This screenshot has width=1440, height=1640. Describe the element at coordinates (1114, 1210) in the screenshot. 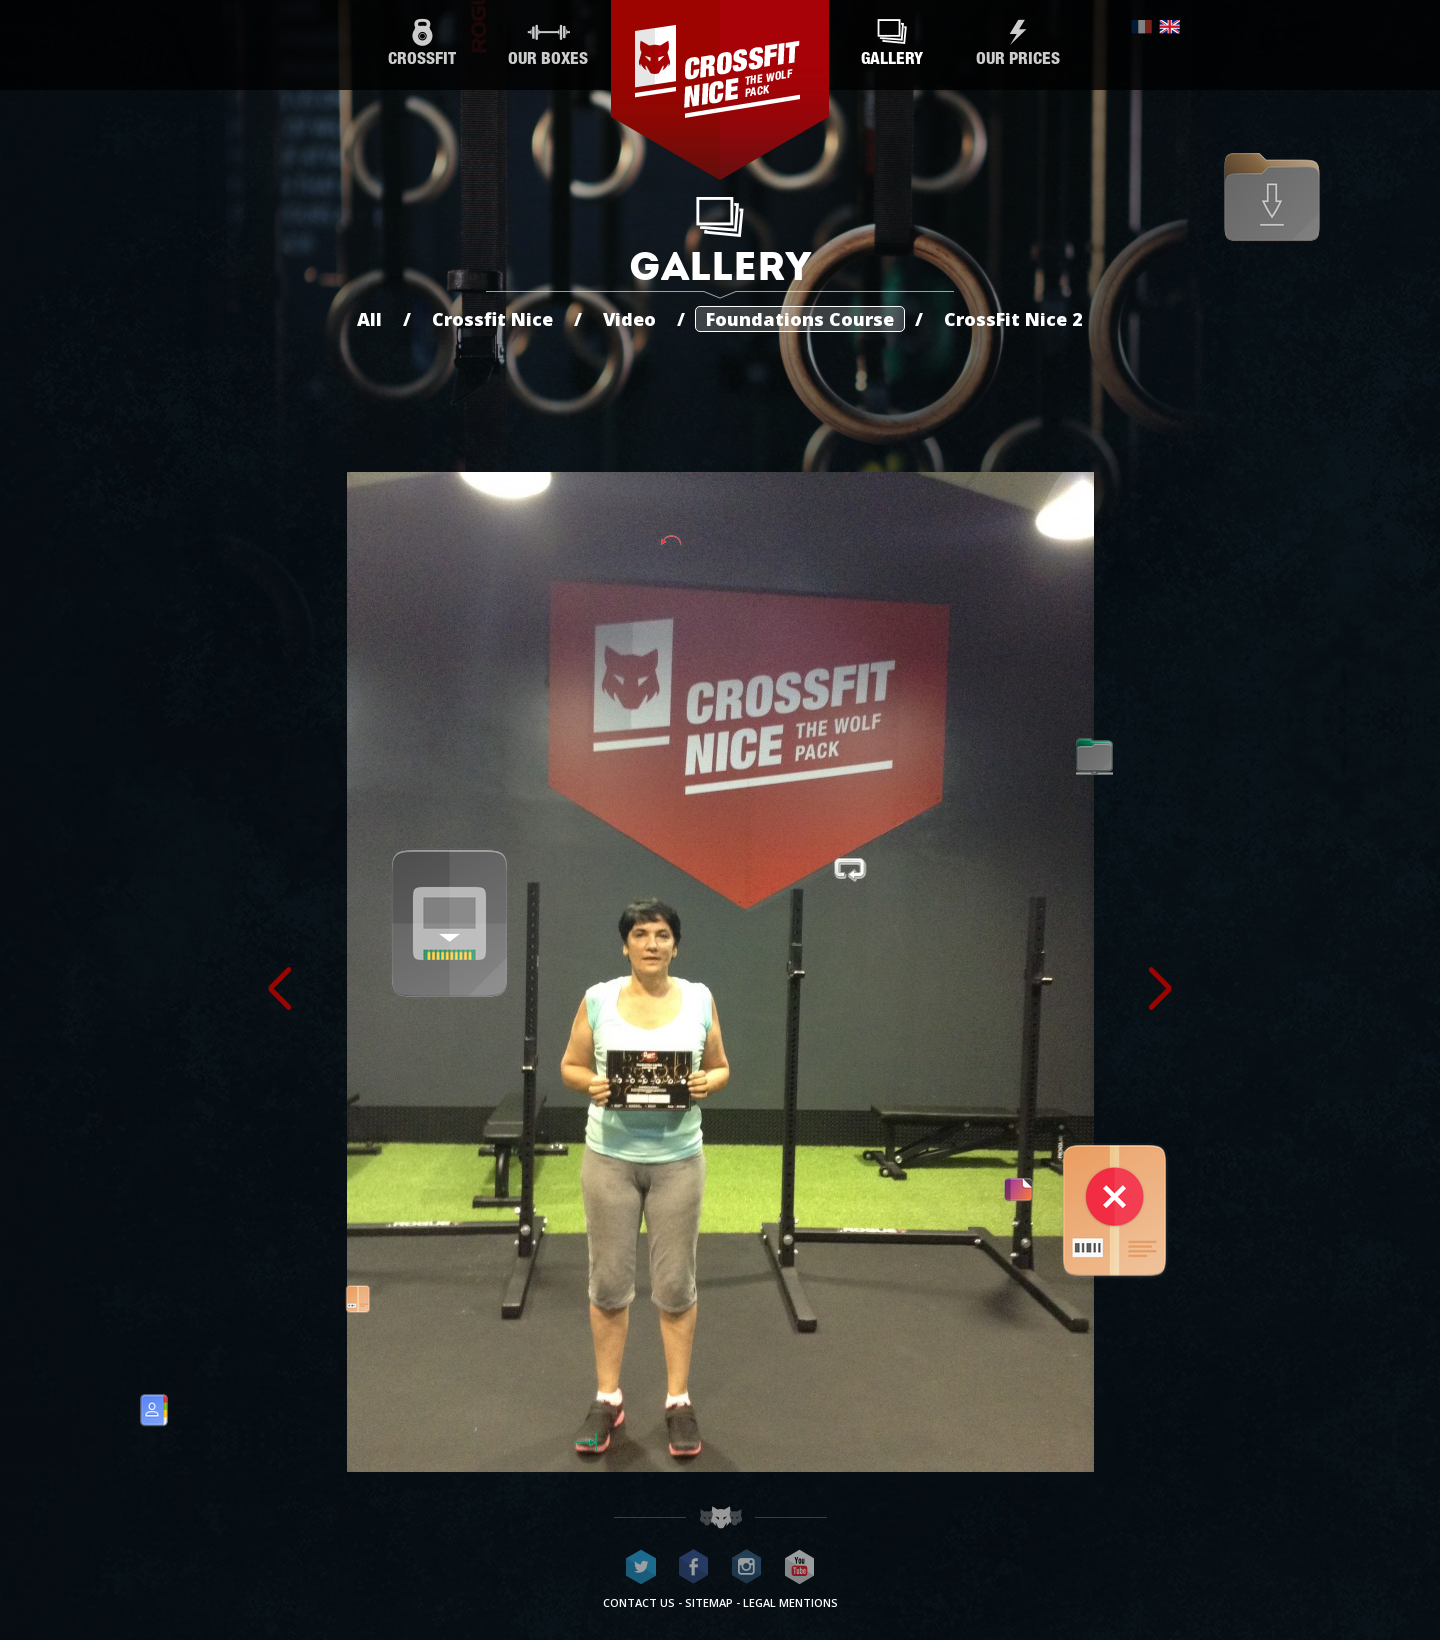

I see `indicates a package scheduled for removal` at that location.